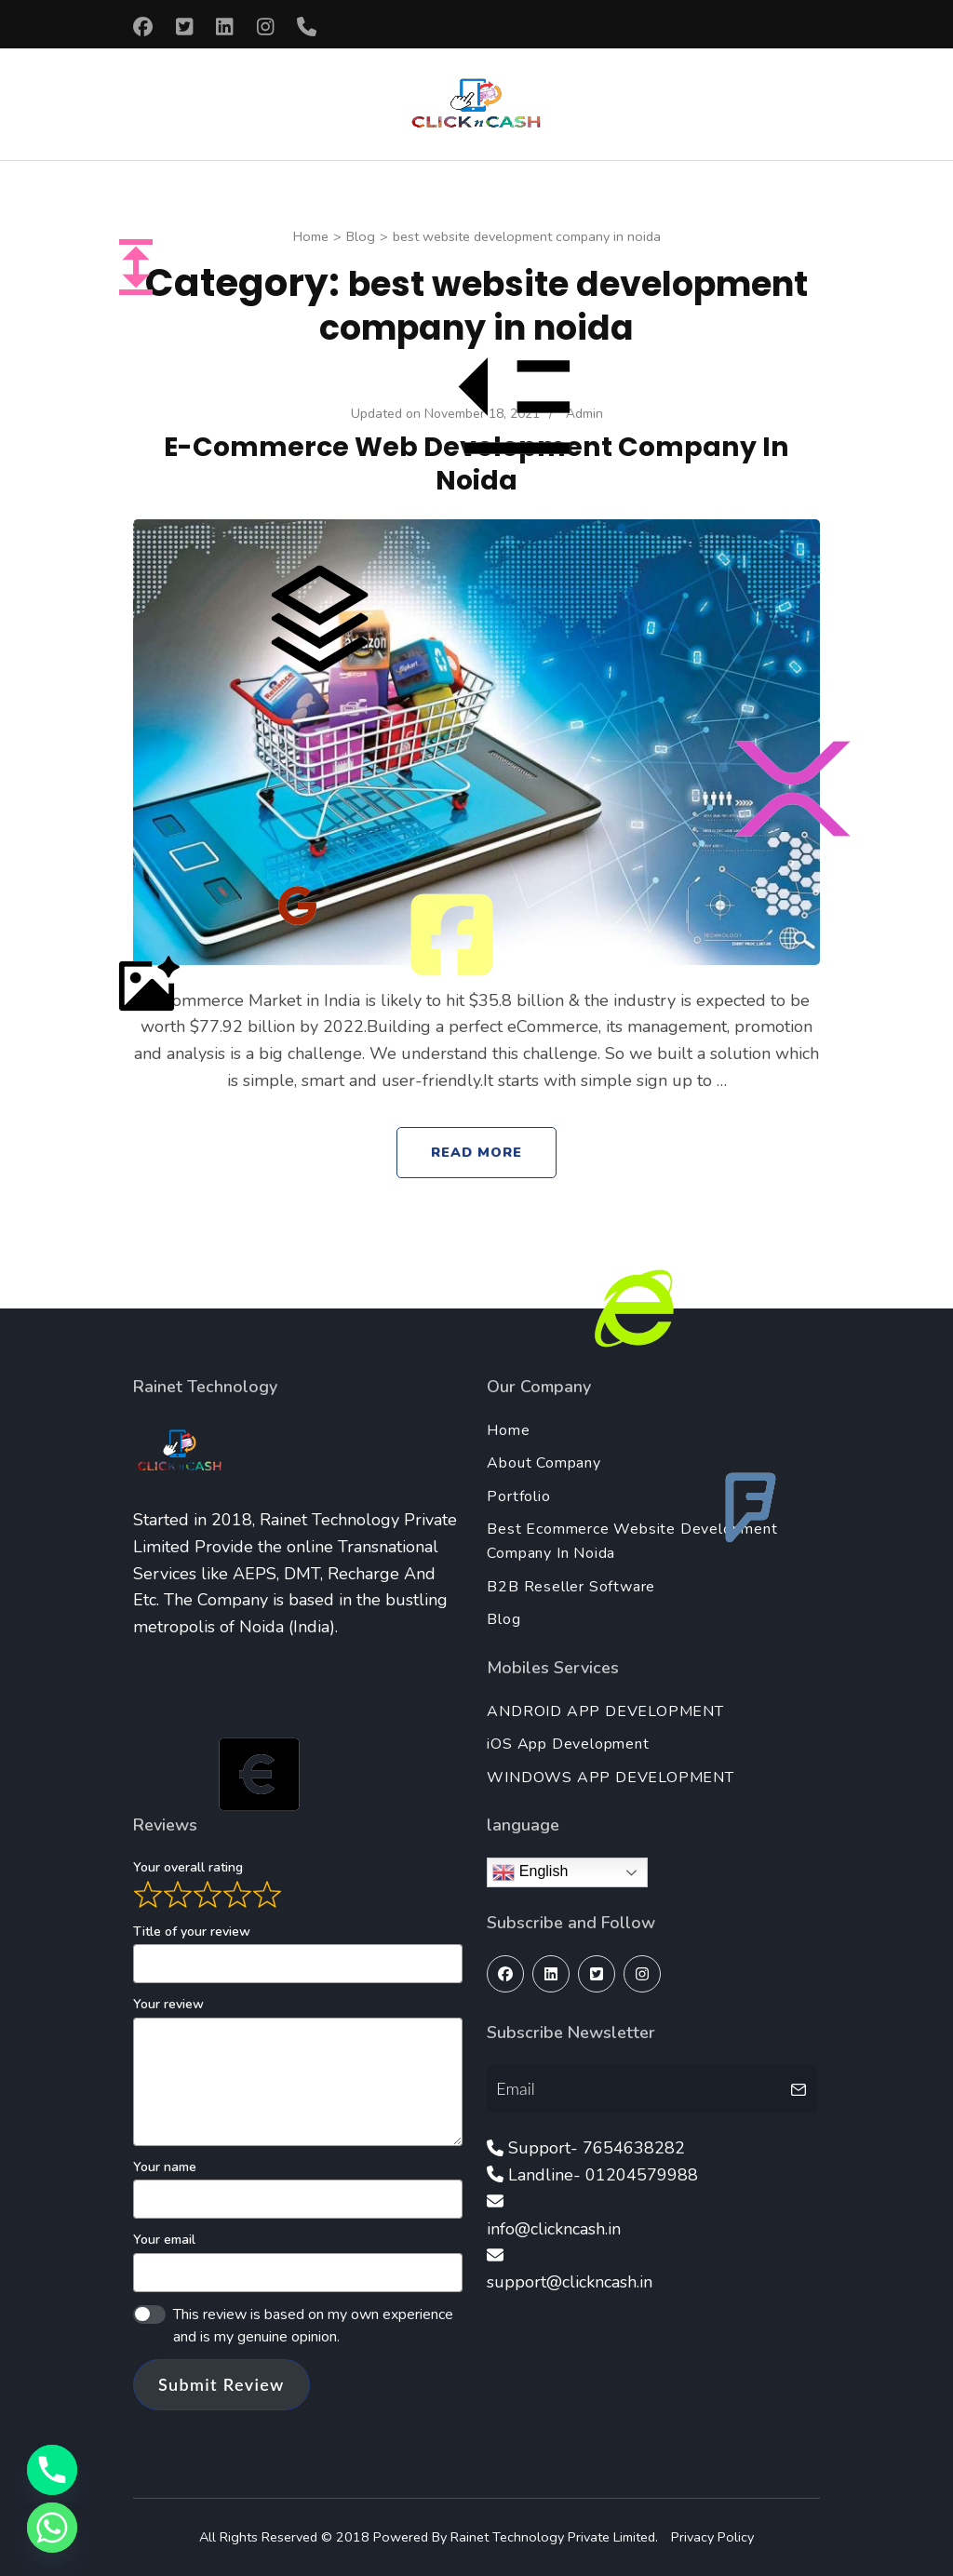 The width and height of the screenshot is (953, 2576). What do you see at coordinates (136, 267) in the screenshot?
I see `expand content to full height` at bounding box center [136, 267].